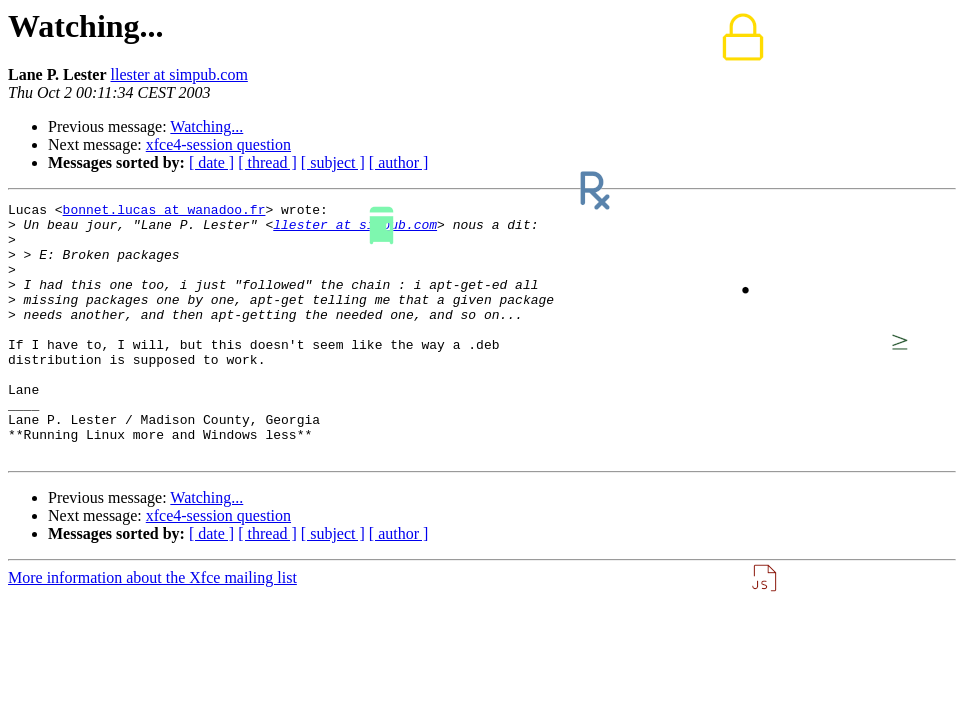 The image size is (964, 720). What do you see at coordinates (899, 342) in the screenshot?
I see `greater than or equal to comparison operator` at bounding box center [899, 342].